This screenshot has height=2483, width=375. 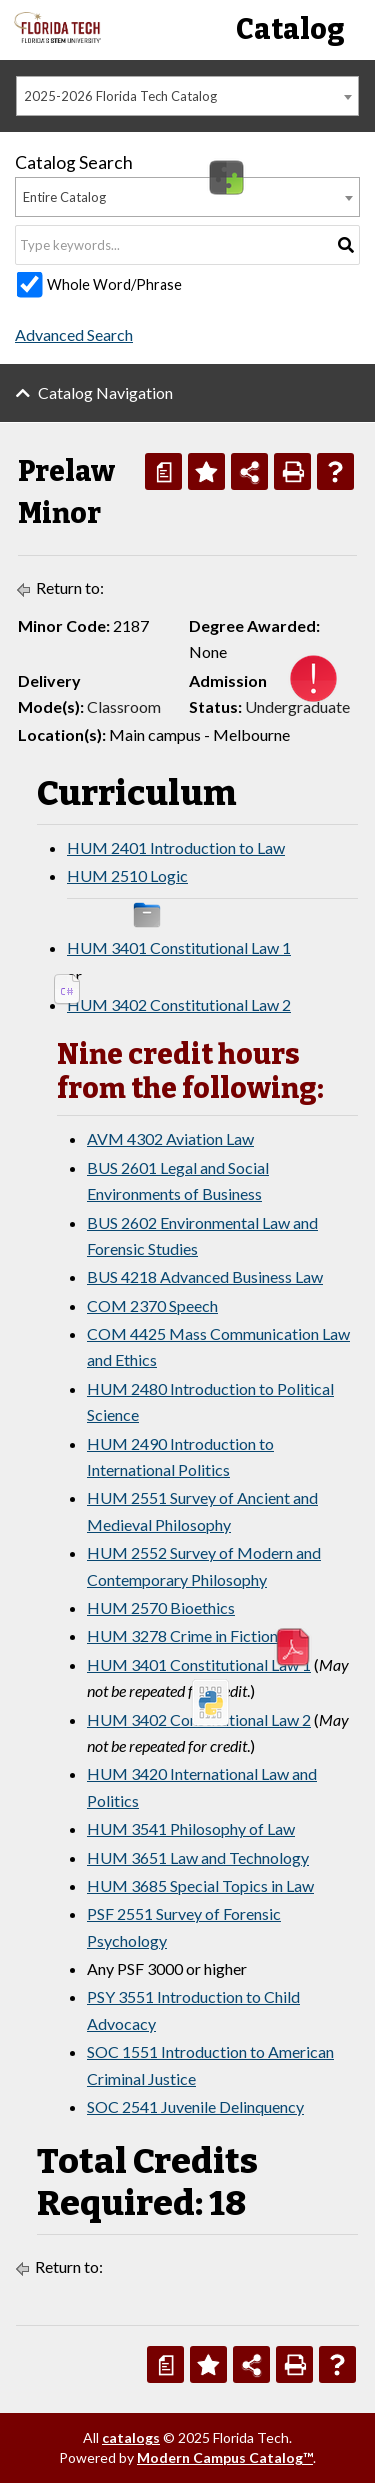 What do you see at coordinates (67, 989) in the screenshot?
I see `a C# source code file` at bounding box center [67, 989].